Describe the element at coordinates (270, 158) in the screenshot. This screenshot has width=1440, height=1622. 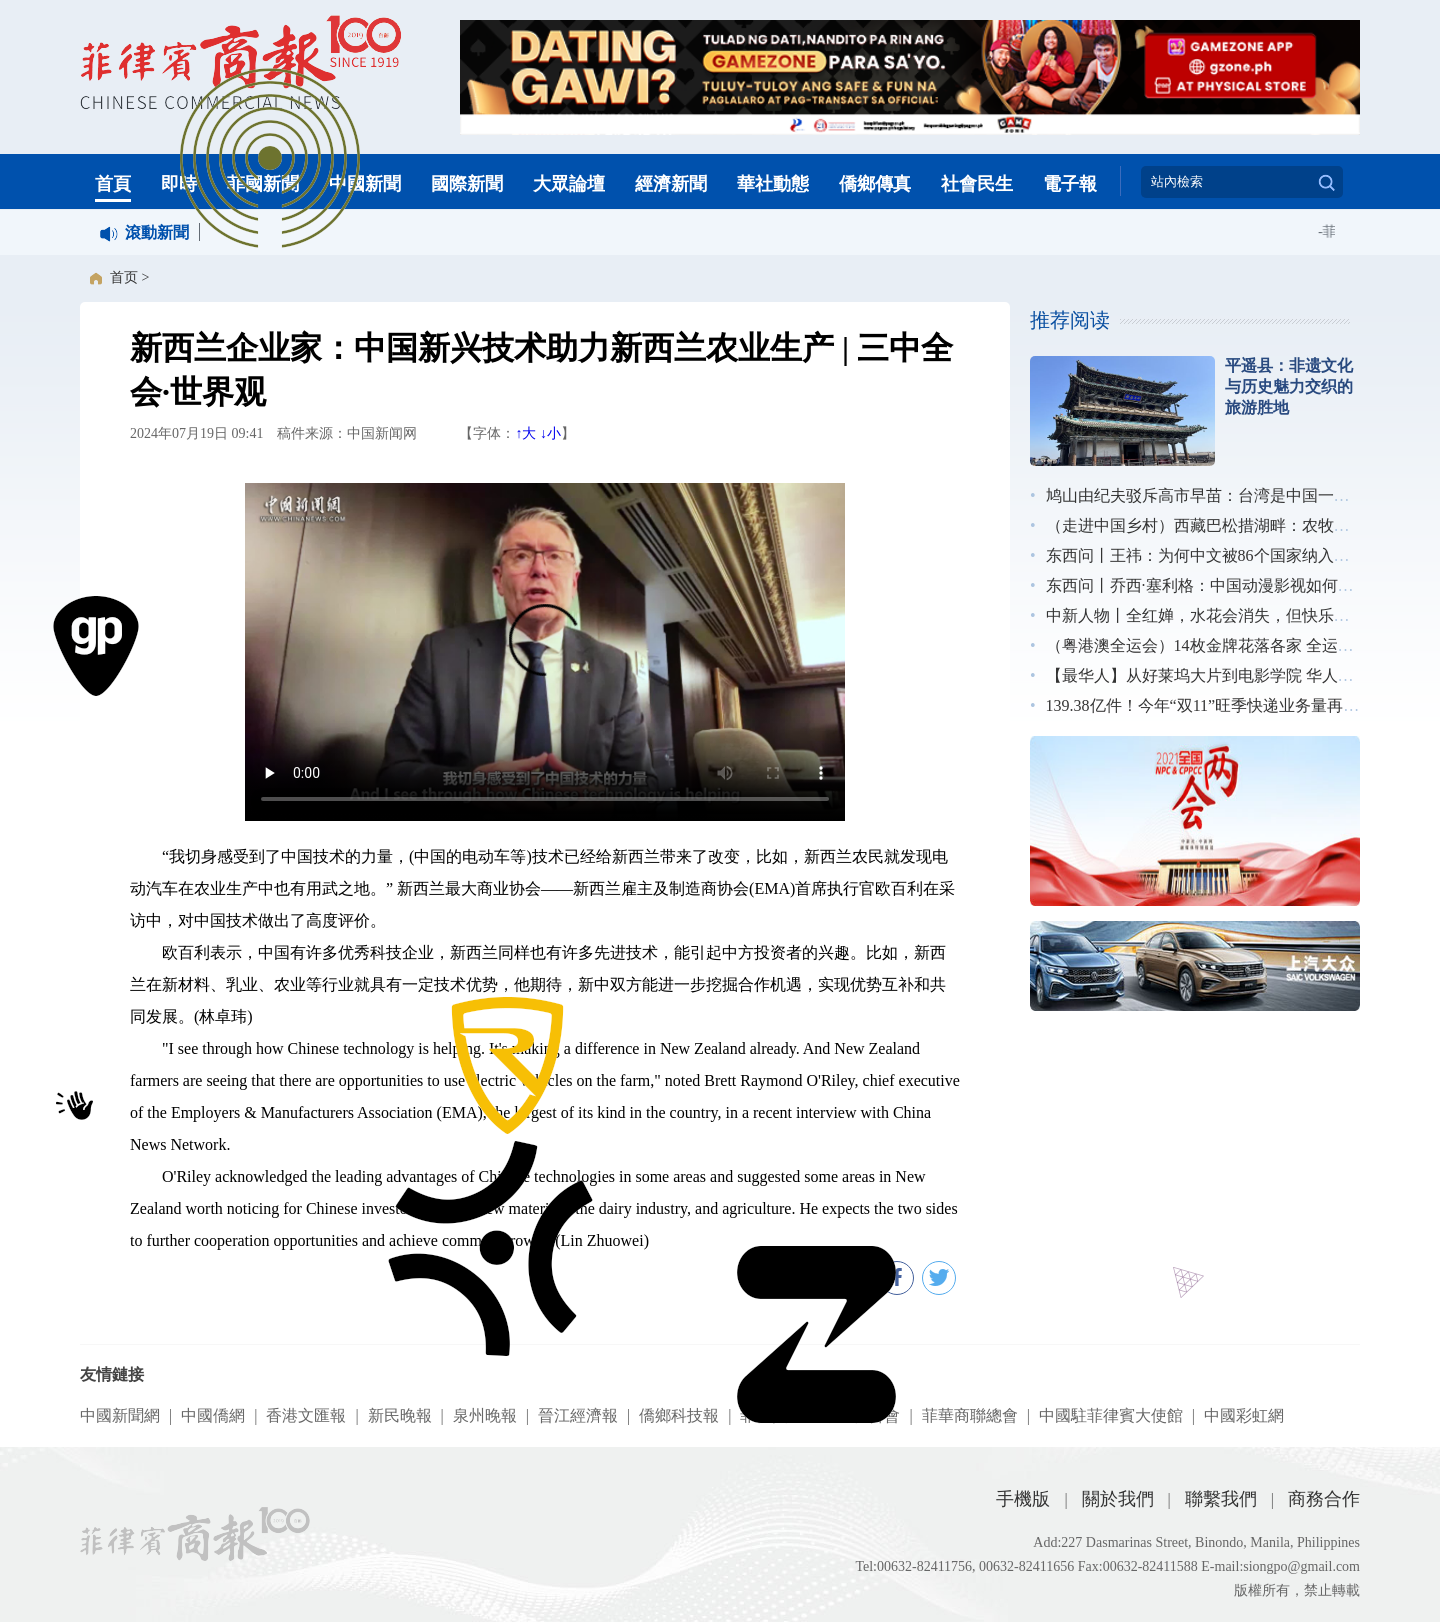
I see `iBeacon bluetooth proximity technology logo` at that location.